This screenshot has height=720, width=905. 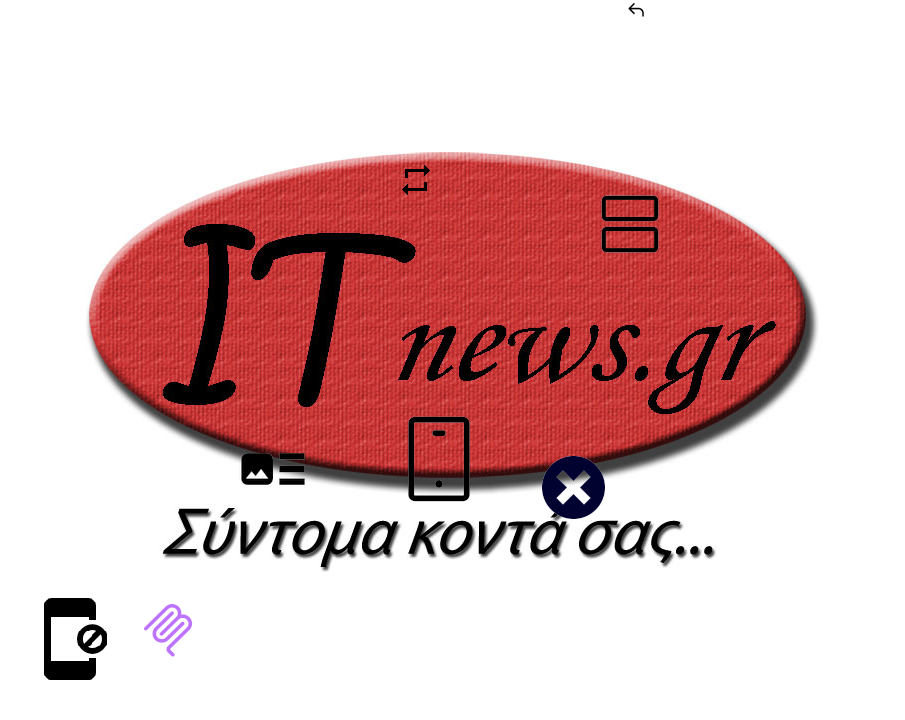 What do you see at coordinates (439, 459) in the screenshot?
I see `view mobile device settings` at bounding box center [439, 459].